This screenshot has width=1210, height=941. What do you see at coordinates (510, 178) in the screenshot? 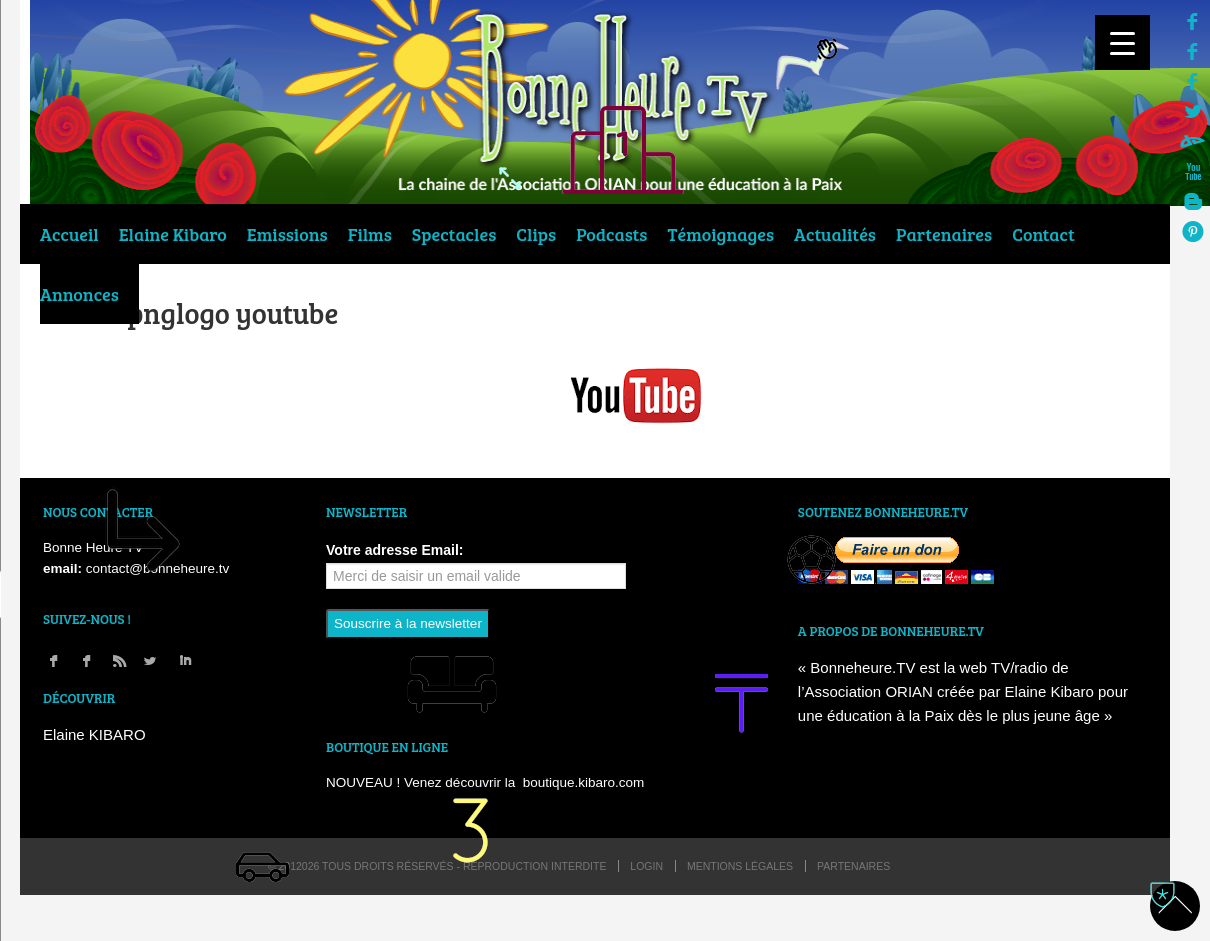
I see `expand to fullscreen mode` at bounding box center [510, 178].